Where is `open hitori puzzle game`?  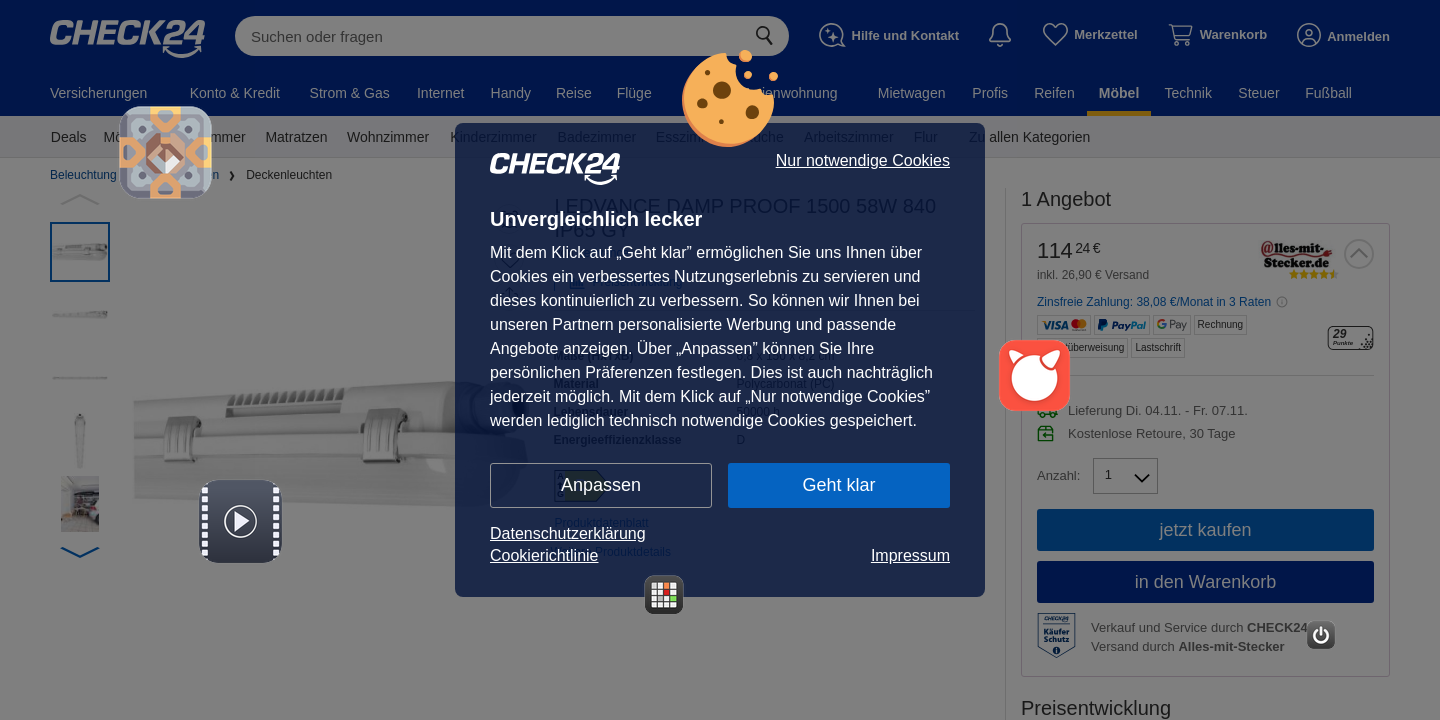 open hitori puzzle game is located at coordinates (664, 595).